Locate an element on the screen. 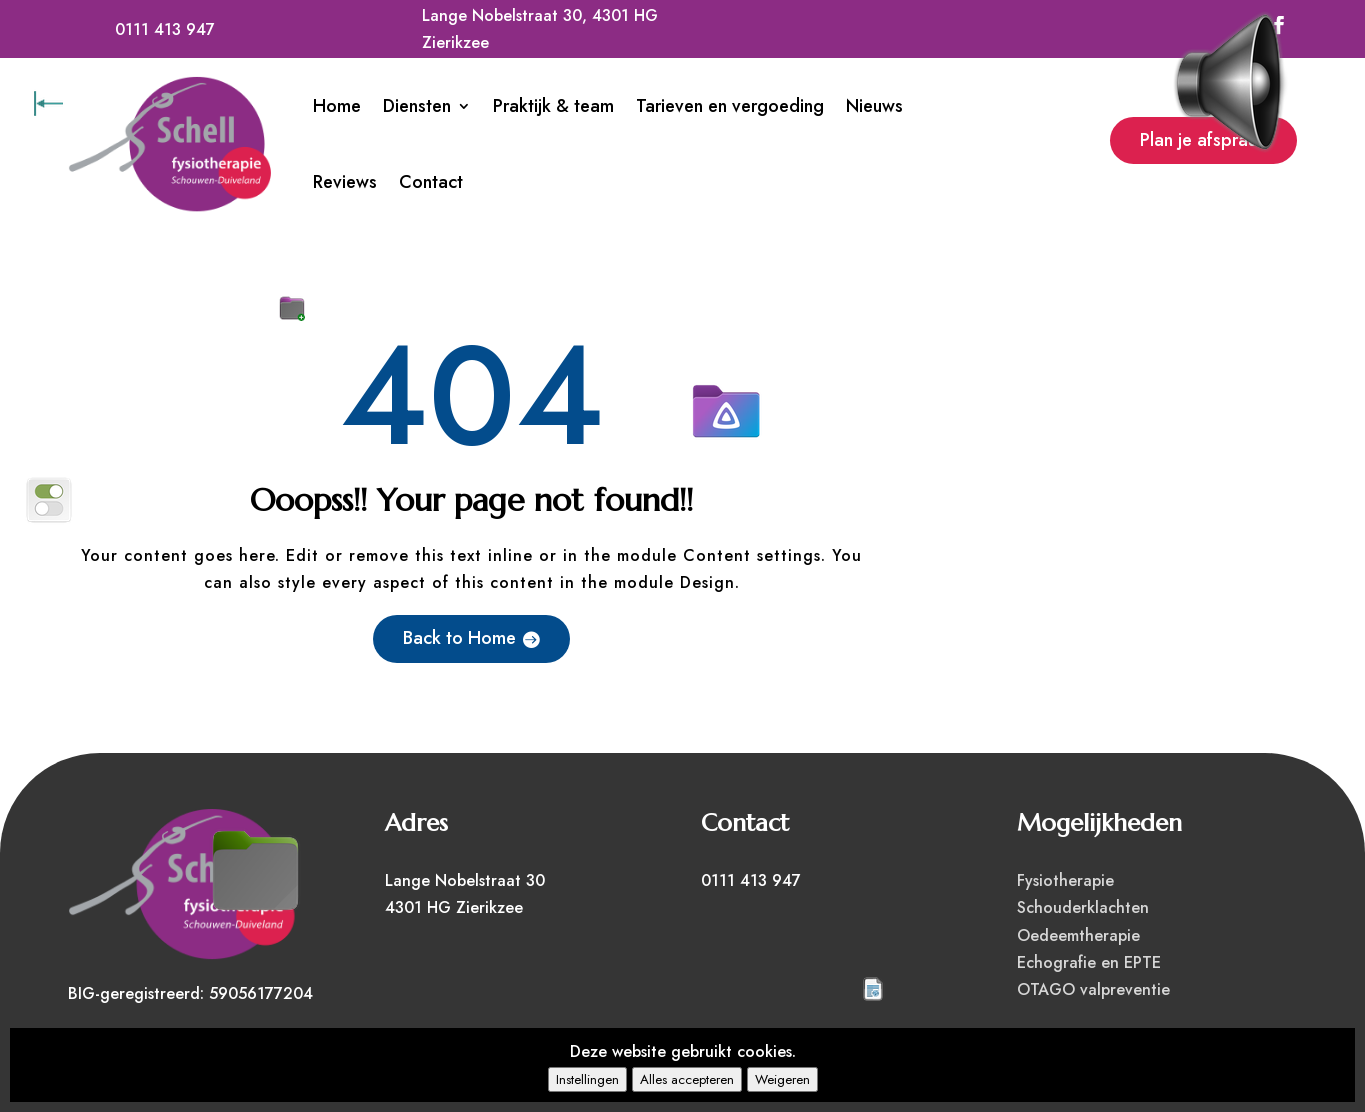  libreoffice web document file type is located at coordinates (873, 989).